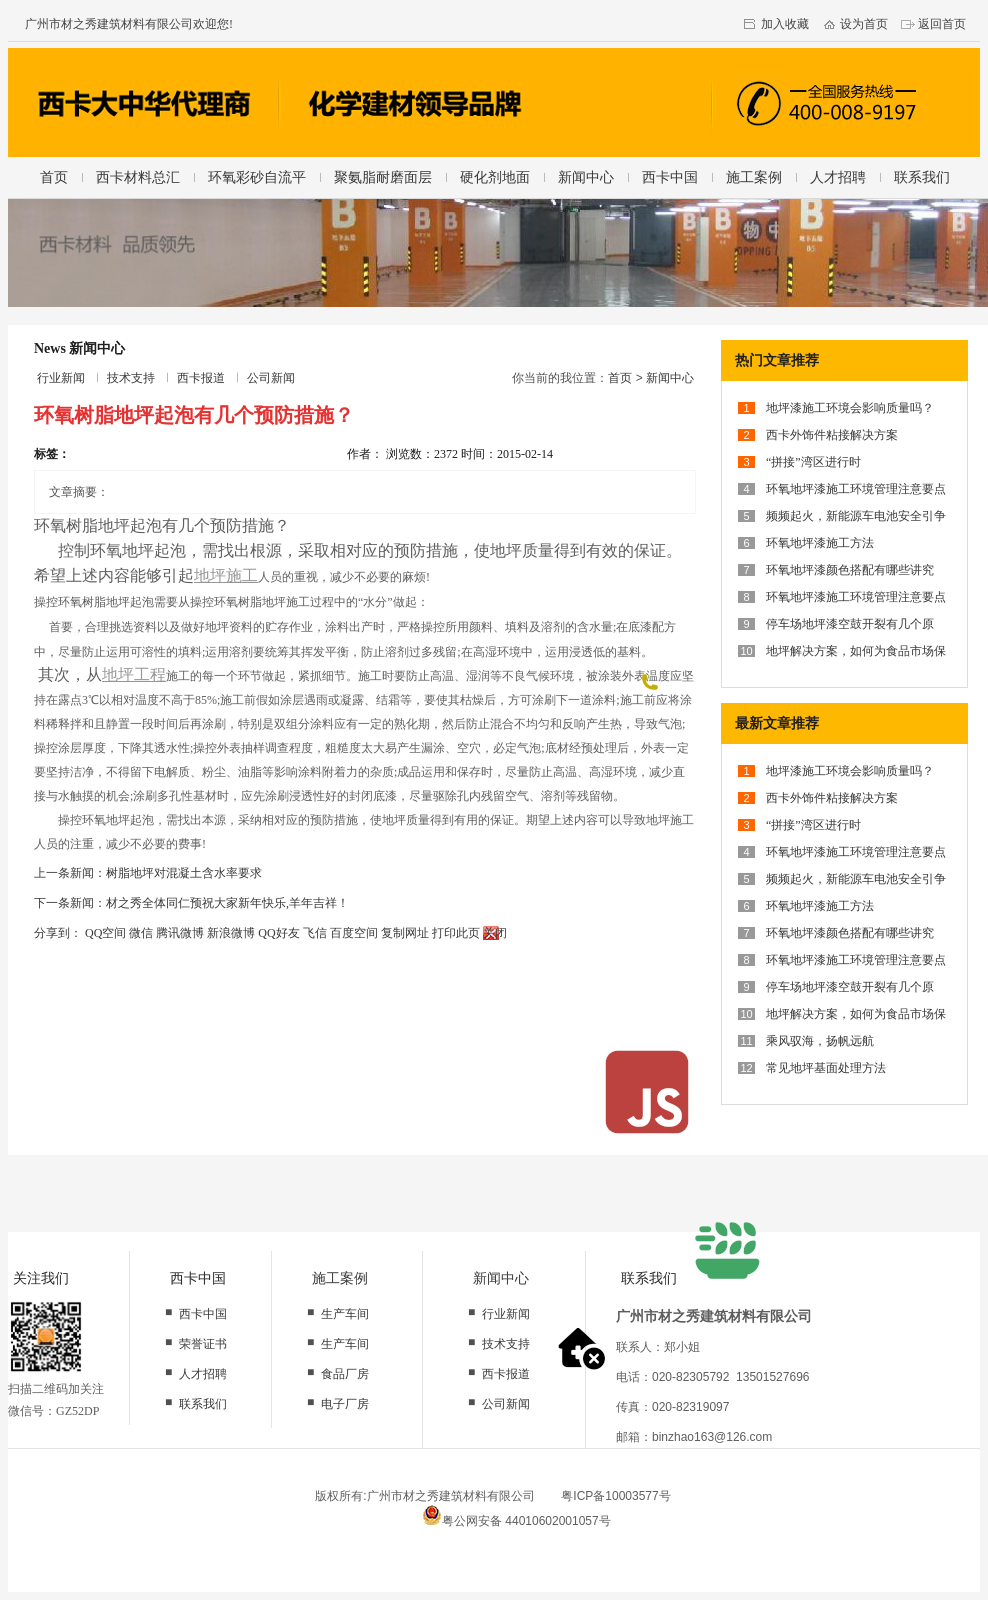 This screenshot has height=1600, width=988. I want to click on make a phone call, so click(650, 682).